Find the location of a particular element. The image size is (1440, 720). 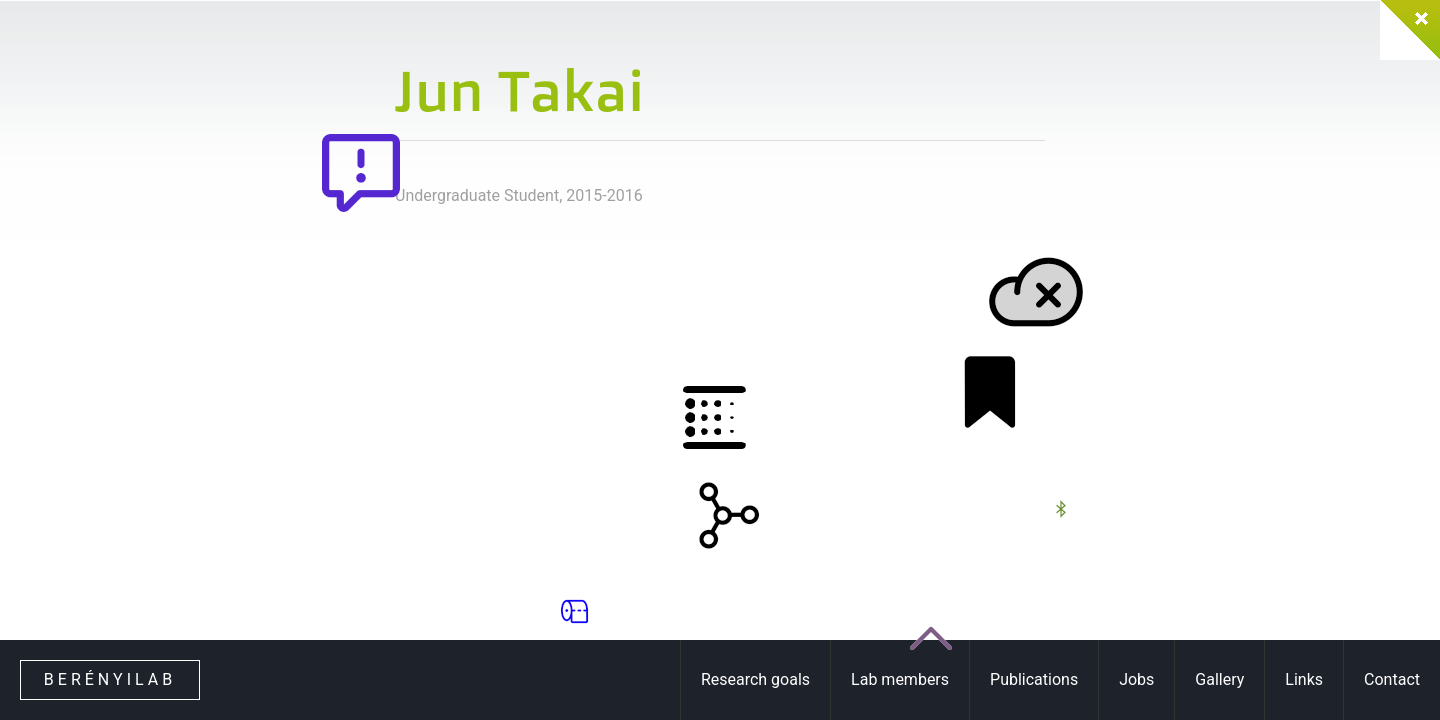

collapse an expanded section is located at coordinates (931, 638).